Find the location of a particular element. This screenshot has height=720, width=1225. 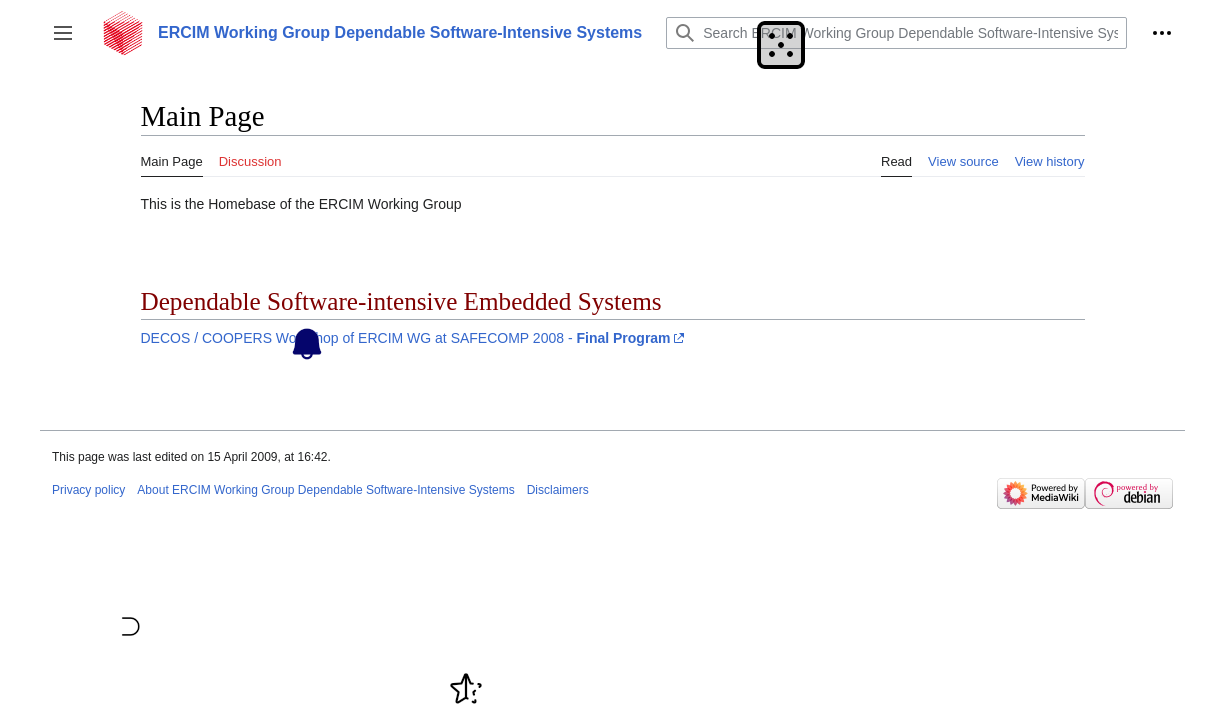

view notifications is located at coordinates (307, 344).